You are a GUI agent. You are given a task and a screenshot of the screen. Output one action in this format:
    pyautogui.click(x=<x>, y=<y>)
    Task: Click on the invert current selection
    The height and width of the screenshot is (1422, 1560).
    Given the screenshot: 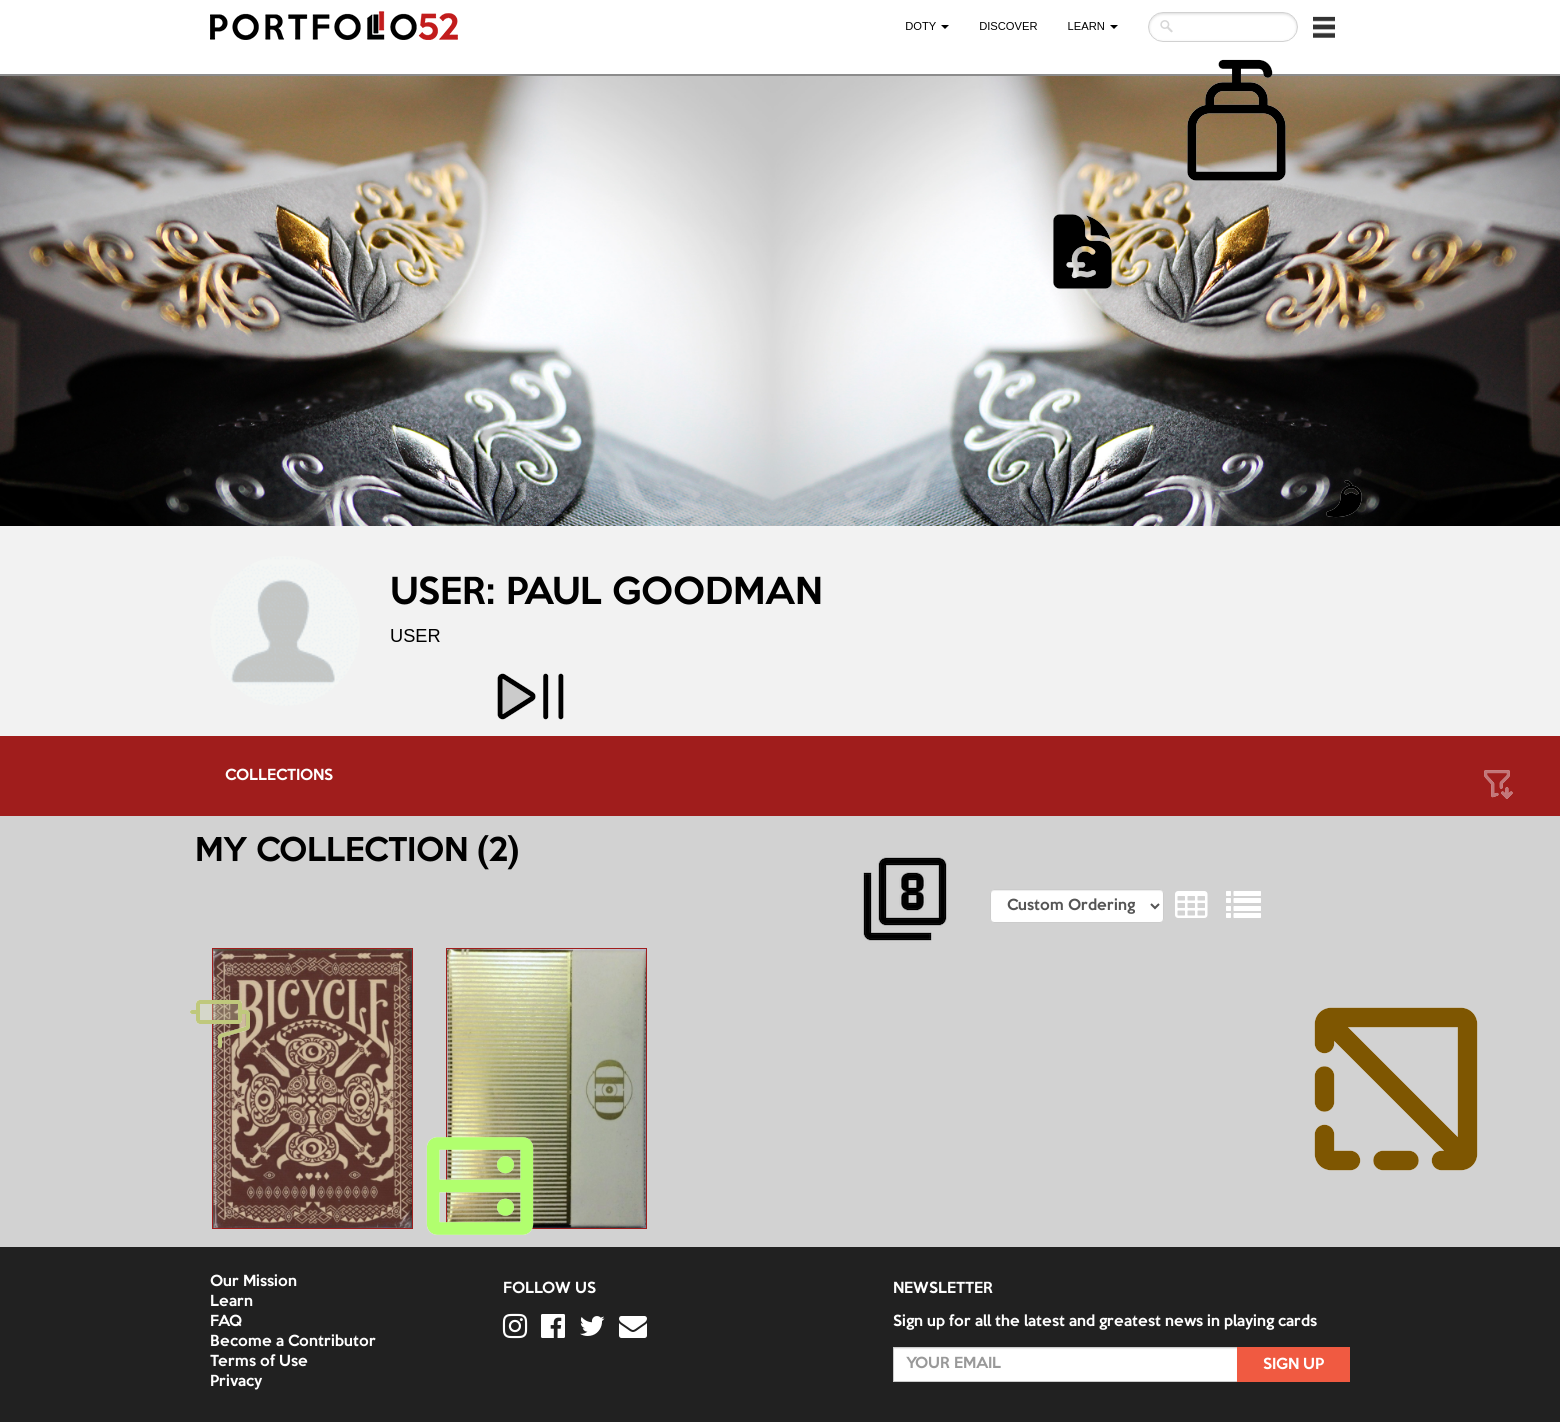 What is the action you would take?
    pyautogui.click(x=1396, y=1089)
    